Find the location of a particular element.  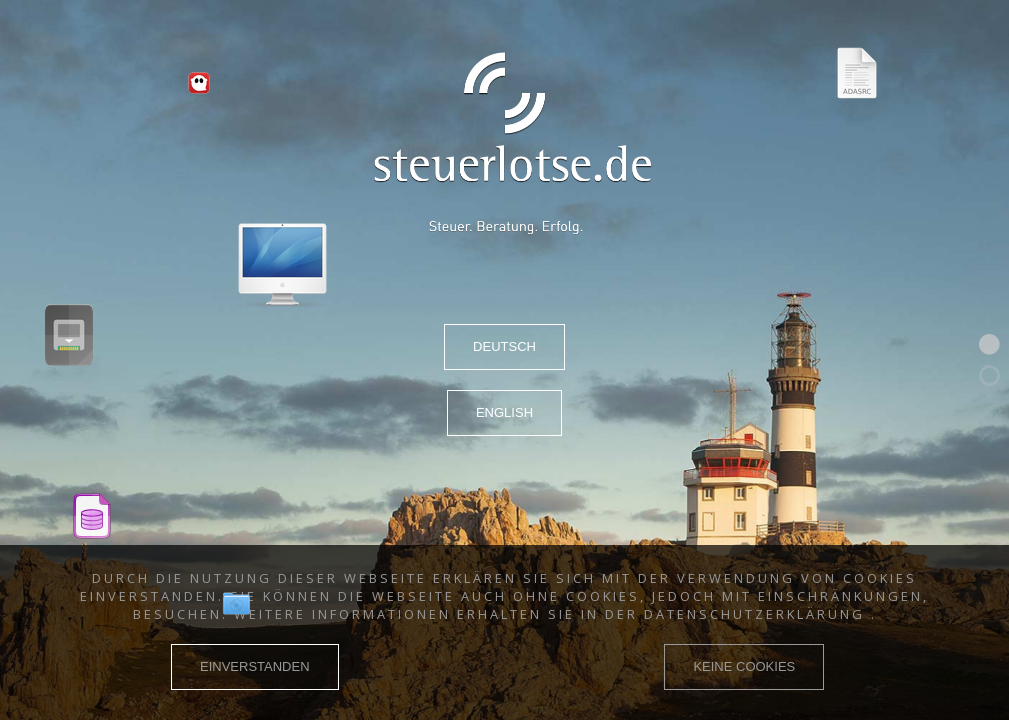

sega master system ROM file is located at coordinates (69, 335).